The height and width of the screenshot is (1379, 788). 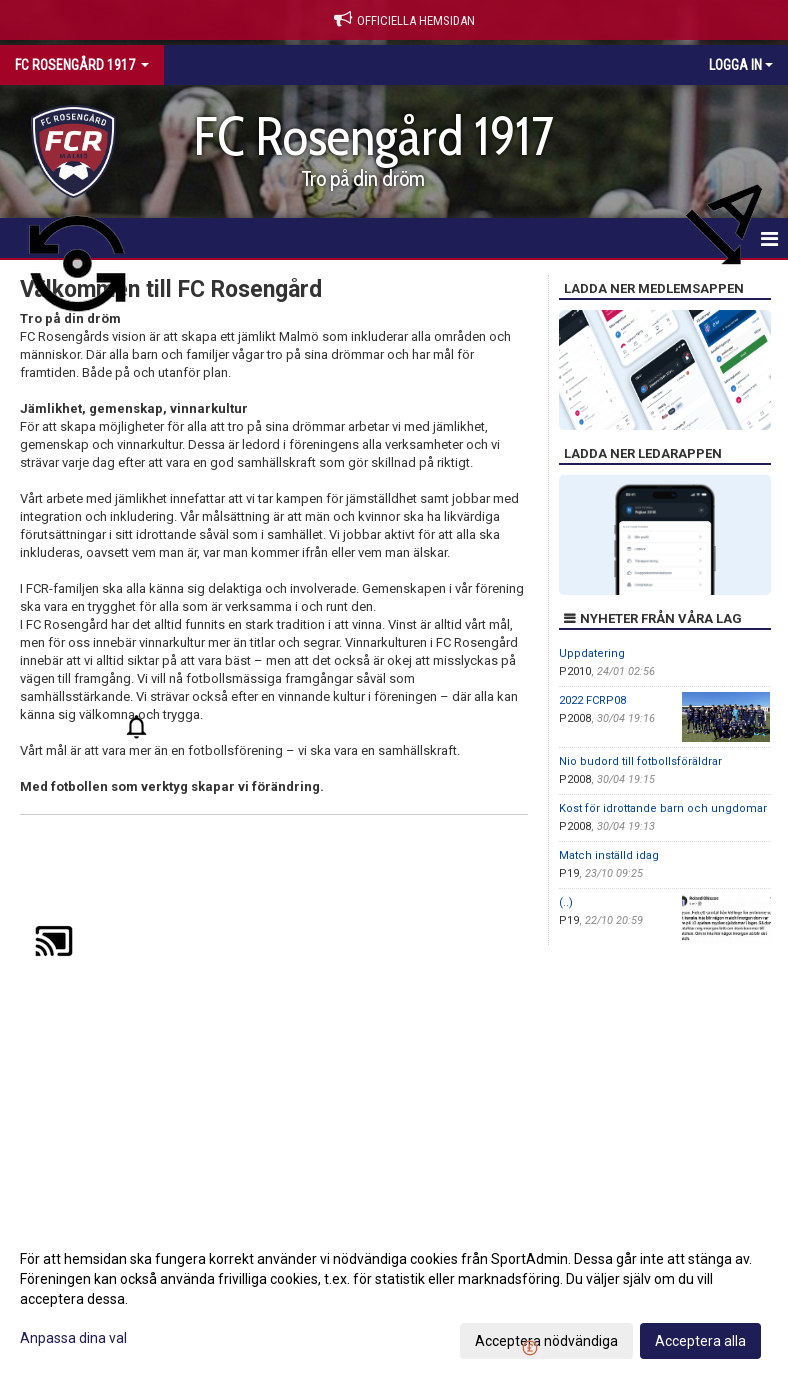 What do you see at coordinates (54, 941) in the screenshot?
I see `indicates active connection to a casting device` at bounding box center [54, 941].